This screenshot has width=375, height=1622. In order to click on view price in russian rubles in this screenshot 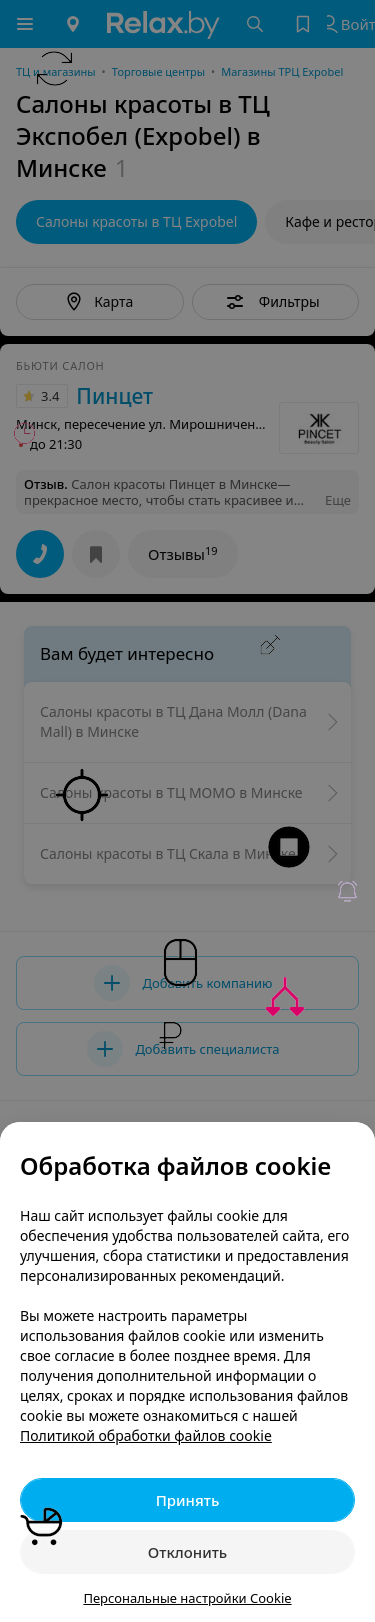, I will do `click(170, 1035)`.